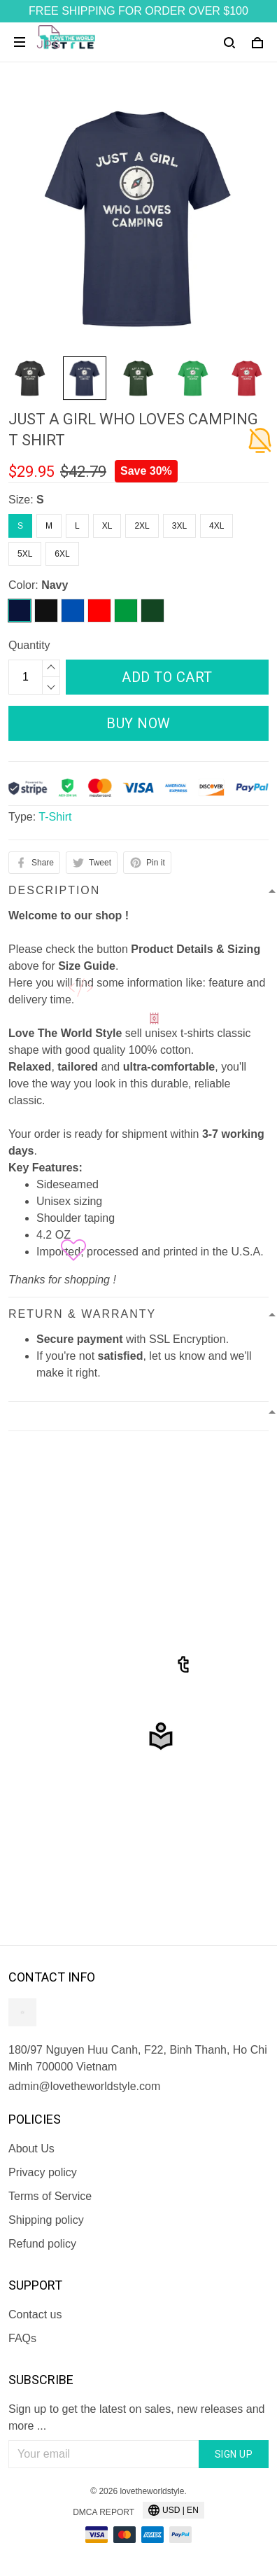 The image size is (277, 2576). What do you see at coordinates (80, 987) in the screenshot?
I see `view or edit source code` at bounding box center [80, 987].